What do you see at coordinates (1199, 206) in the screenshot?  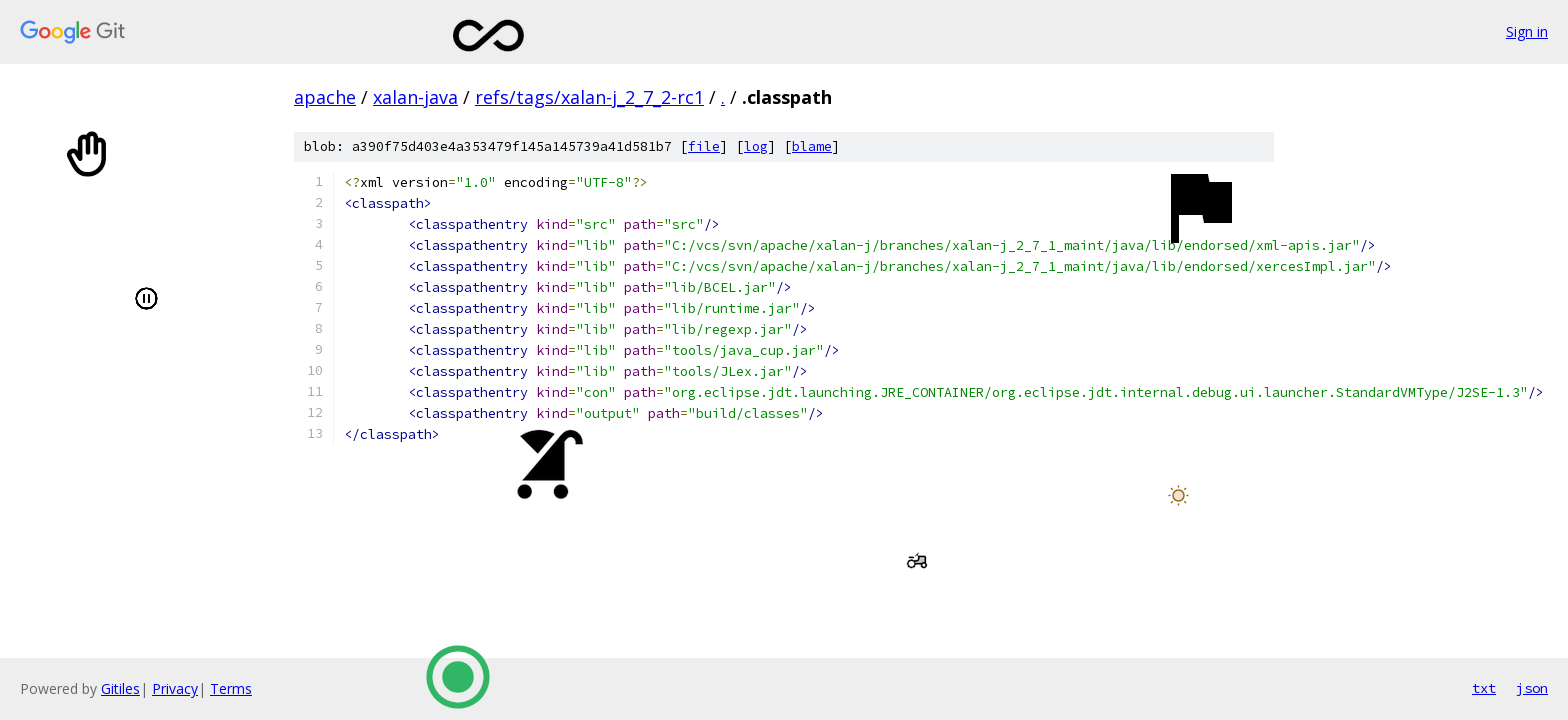 I see `flag or mark an item for follow-up` at bounding box center [1199, 206].